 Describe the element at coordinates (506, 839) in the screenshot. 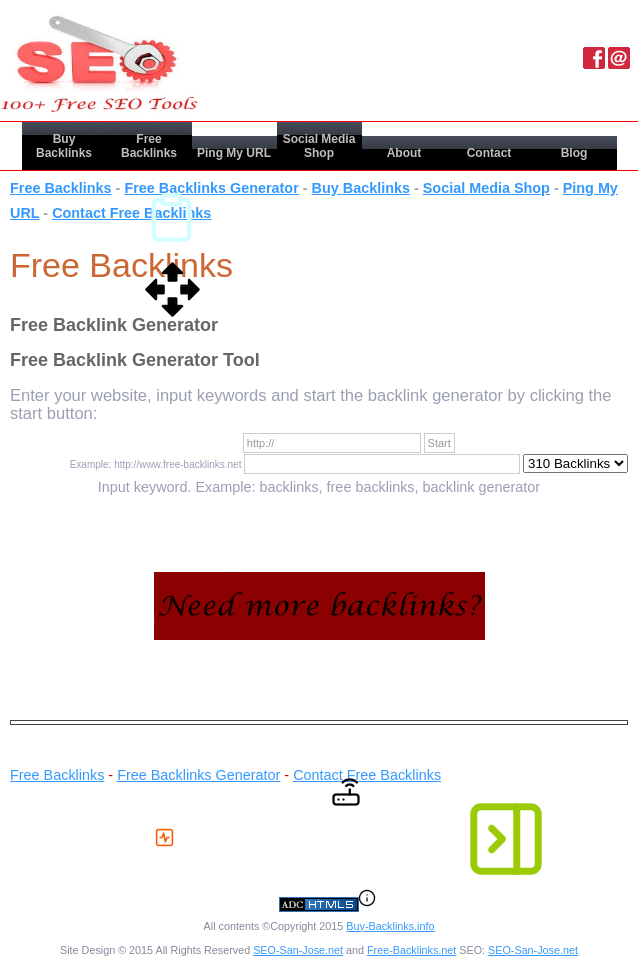

I see `close the right side panel` at that location.